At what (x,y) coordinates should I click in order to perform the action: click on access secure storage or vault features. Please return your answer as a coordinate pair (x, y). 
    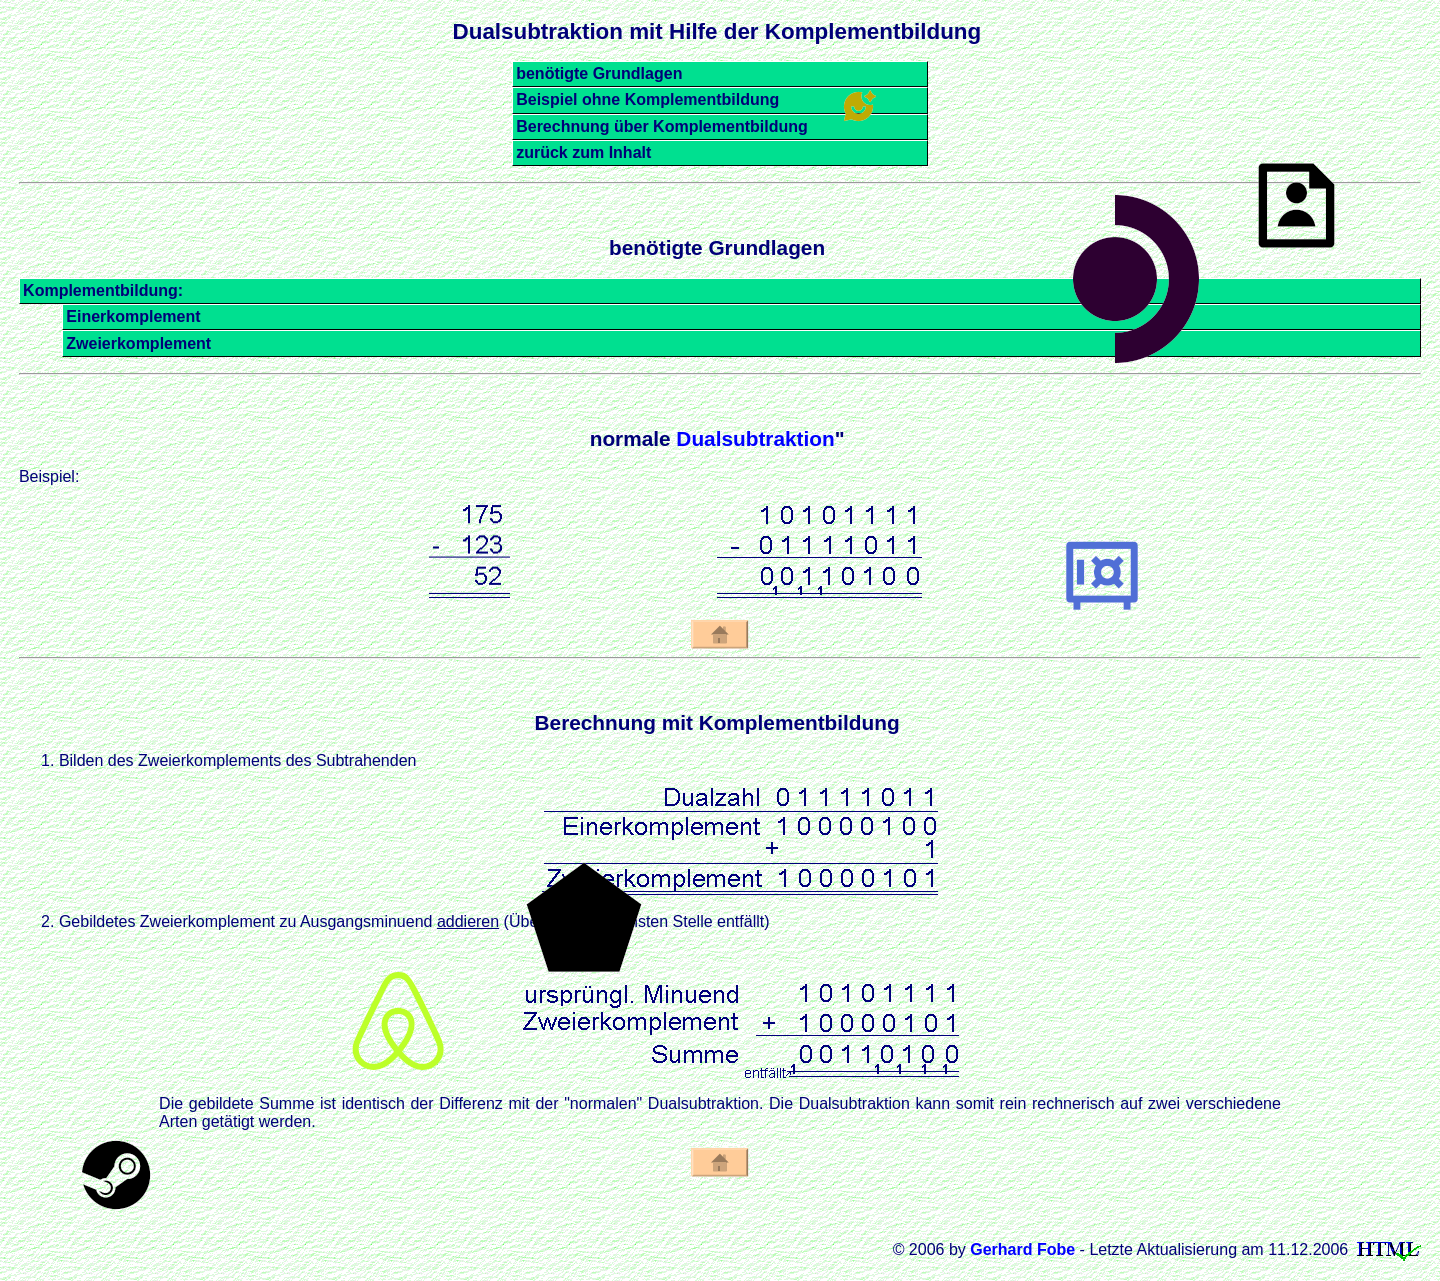
    Looking at the image, I should click on (1102, 574).